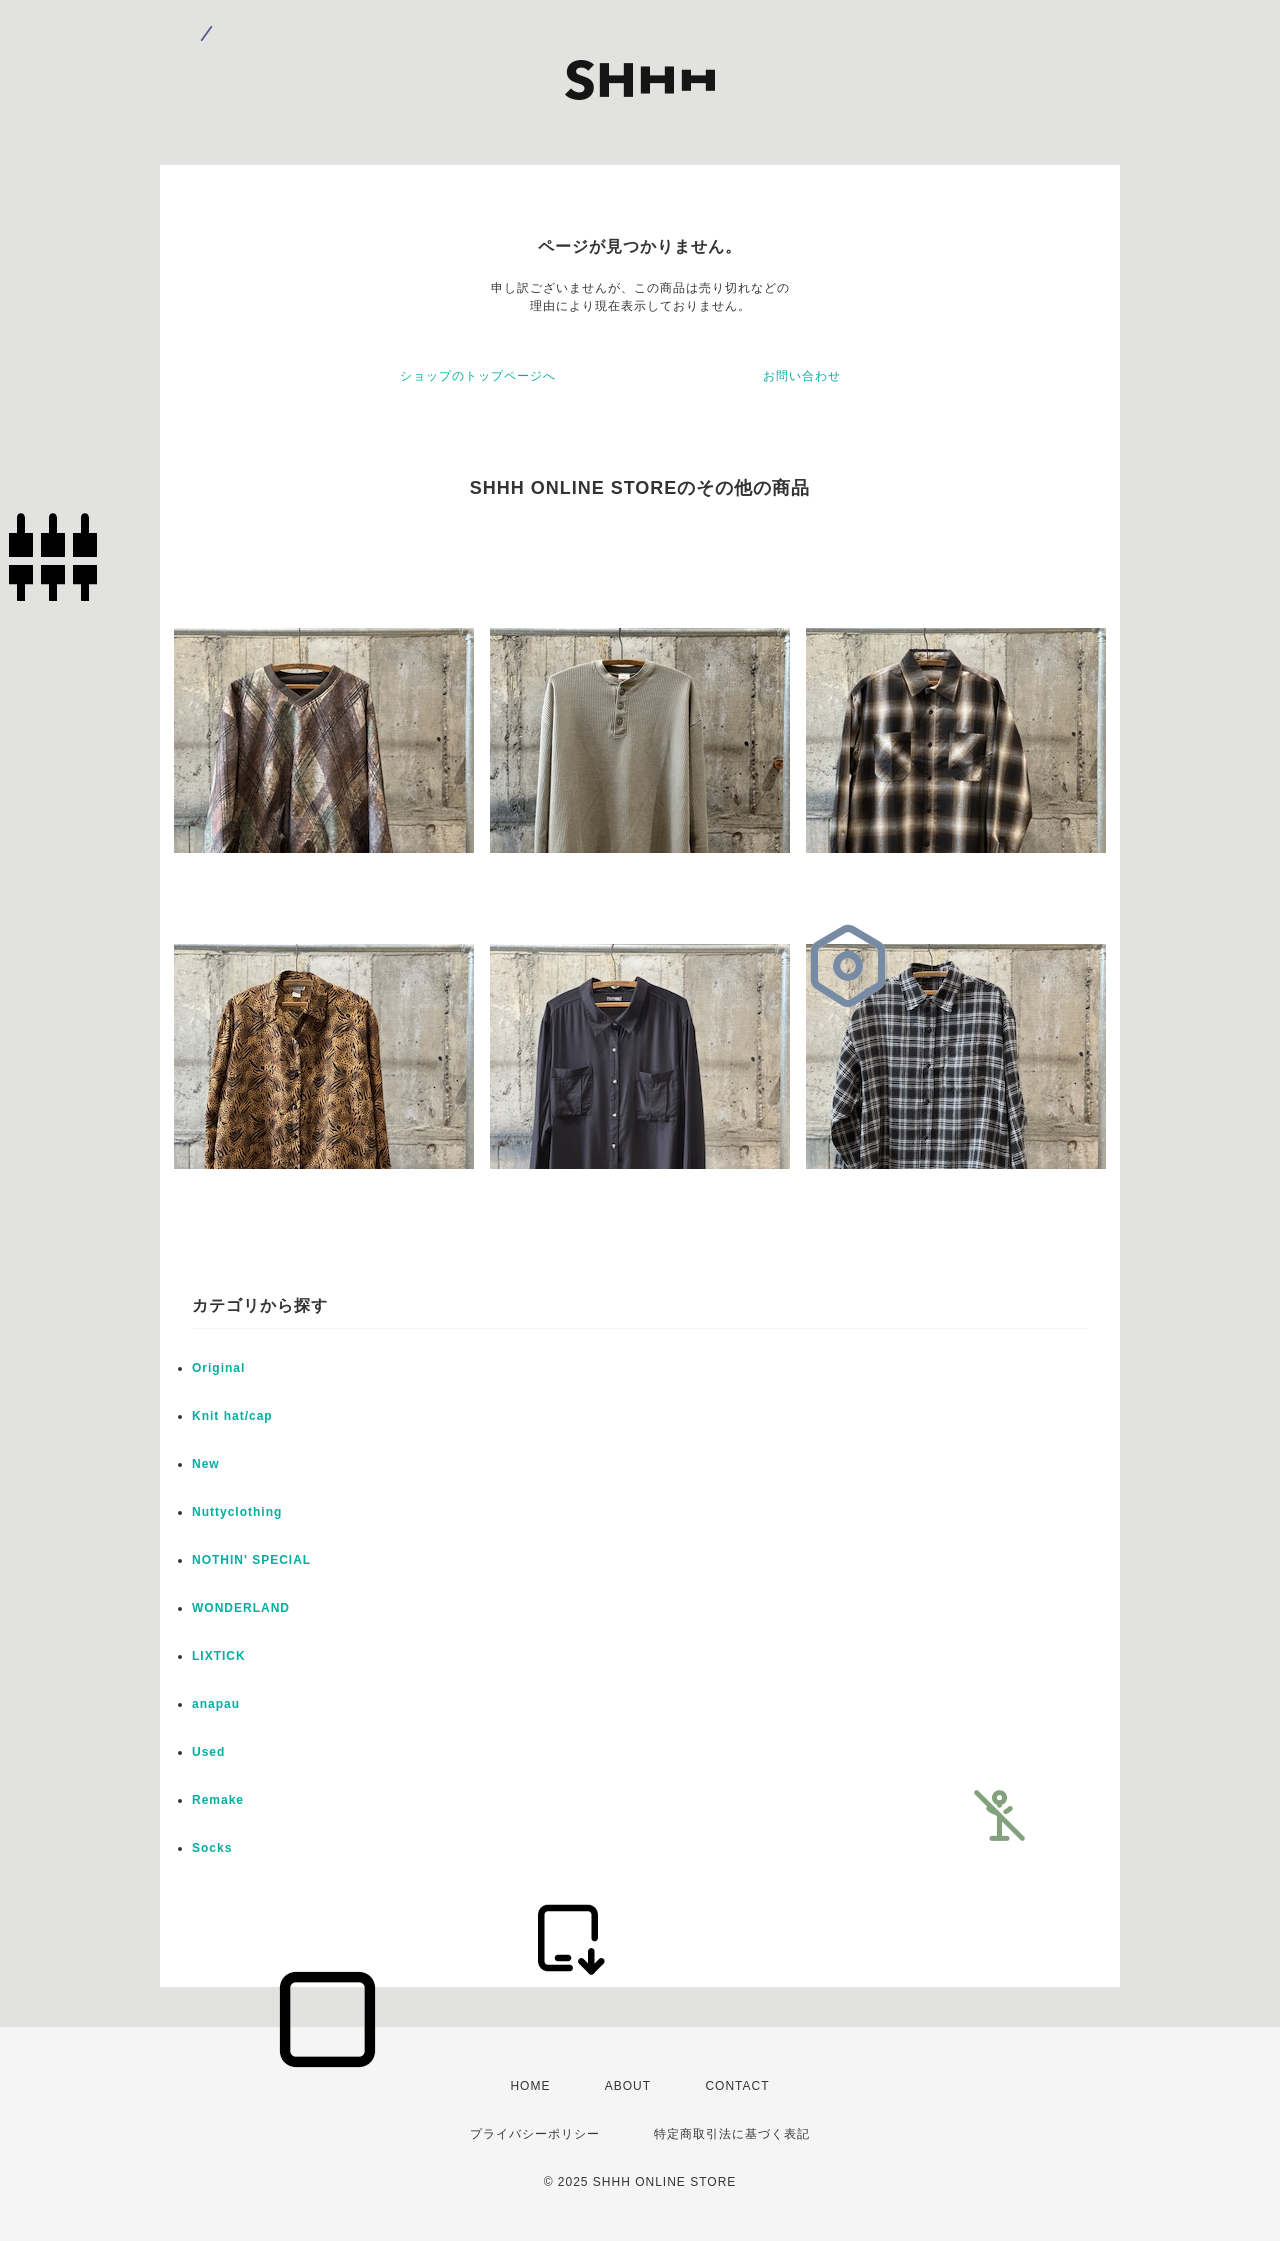 The image size is (1280, 2241). I want to click on crop image to 1:1 square ratio, so click(327, 2019).